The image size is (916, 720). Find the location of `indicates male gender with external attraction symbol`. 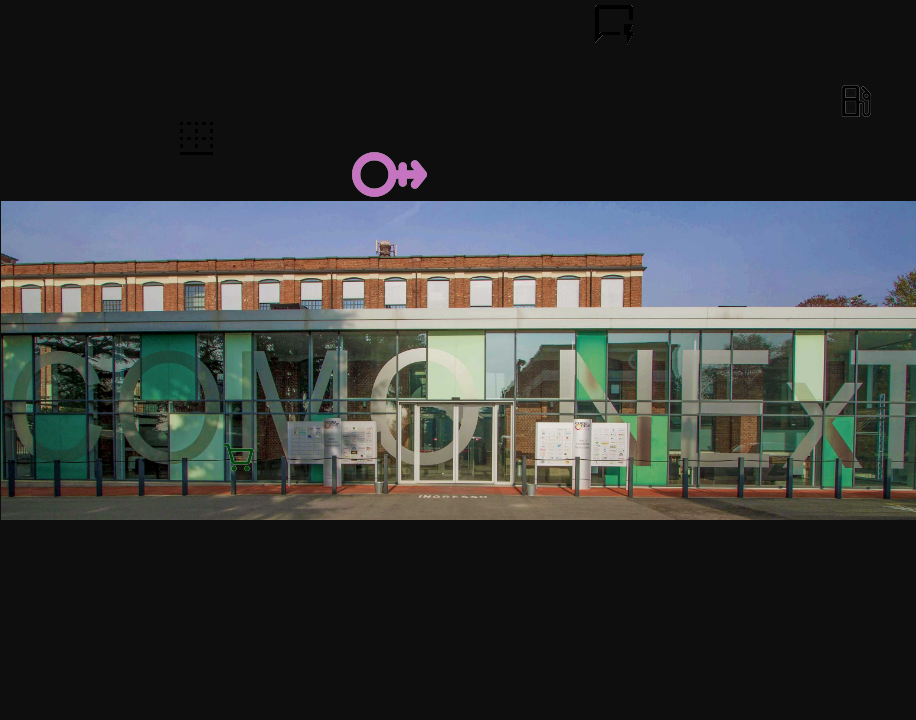

indicates male gender with external attraction symbol is located at coordinates (388, 174).